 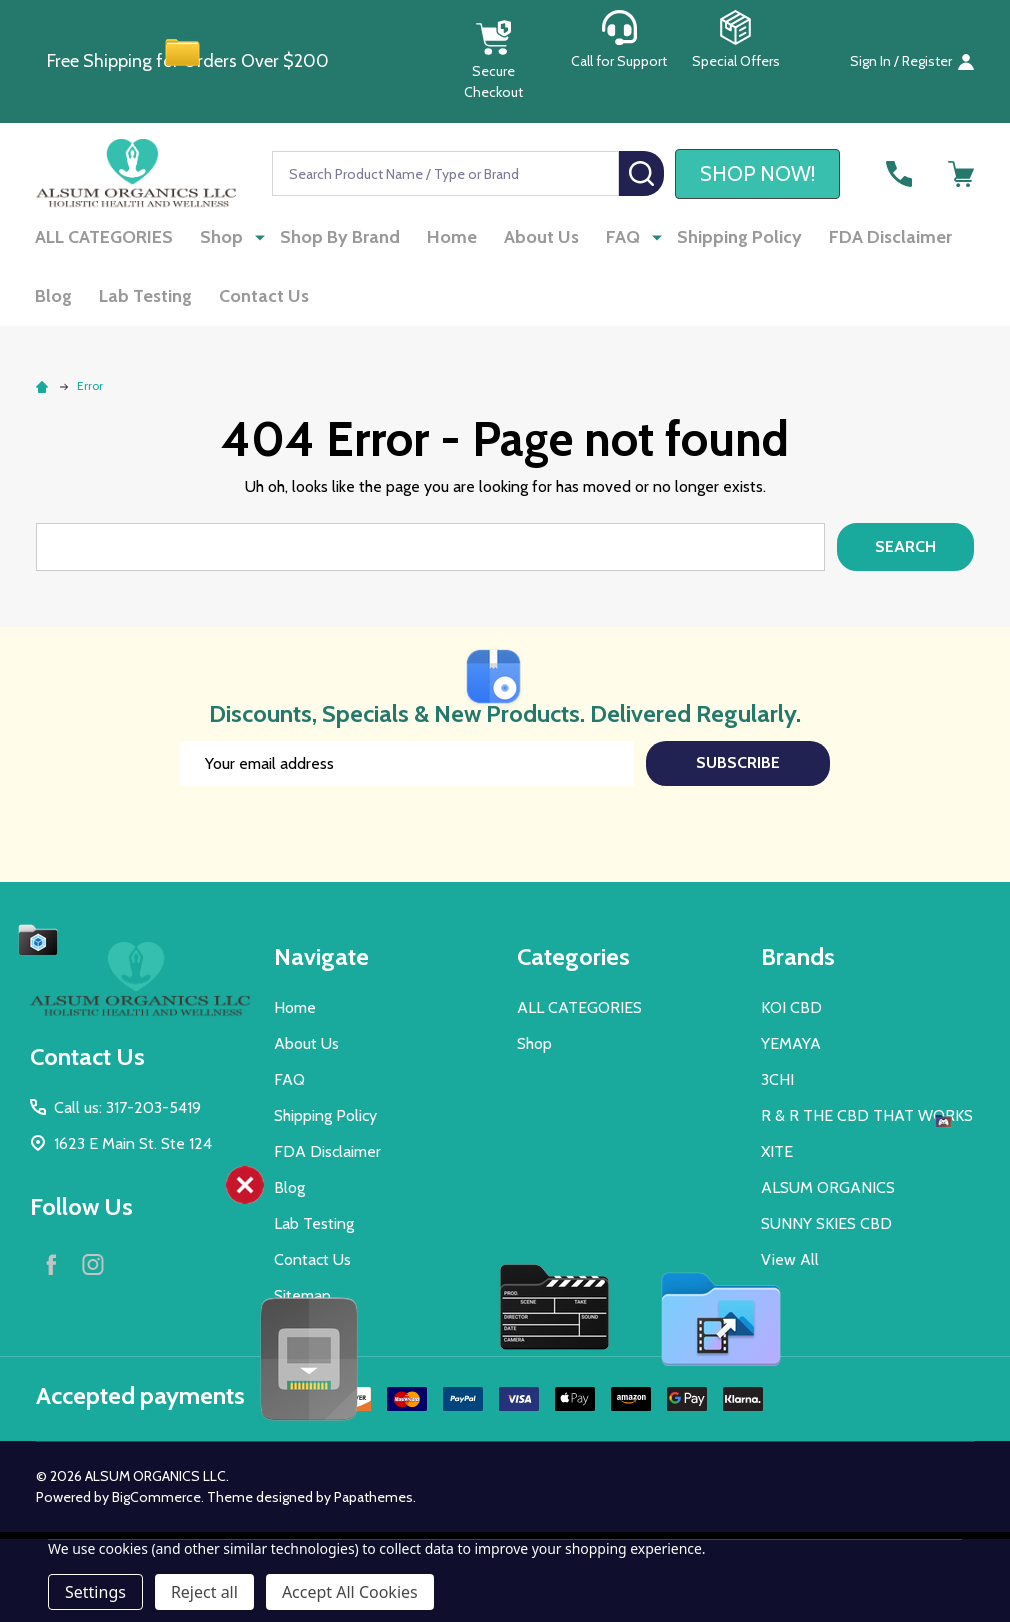 I want to click on access input source or keyboard layout settings, so click(x=493, y=677).